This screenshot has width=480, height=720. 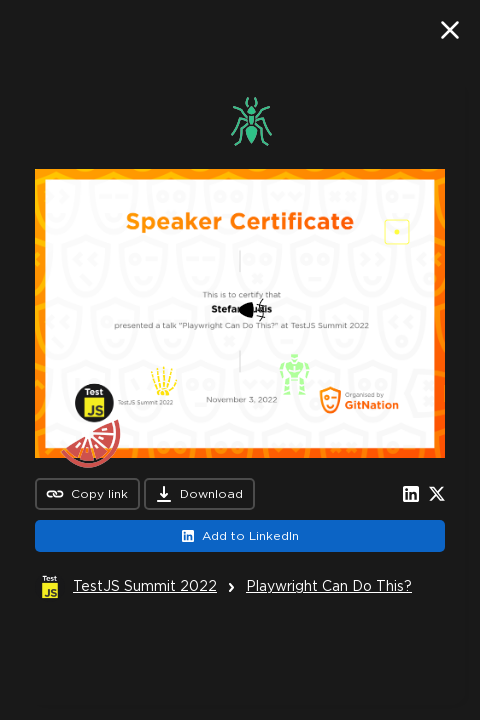 I want to click on roll the dice or trigger random selection, so click(x=397, y=232).